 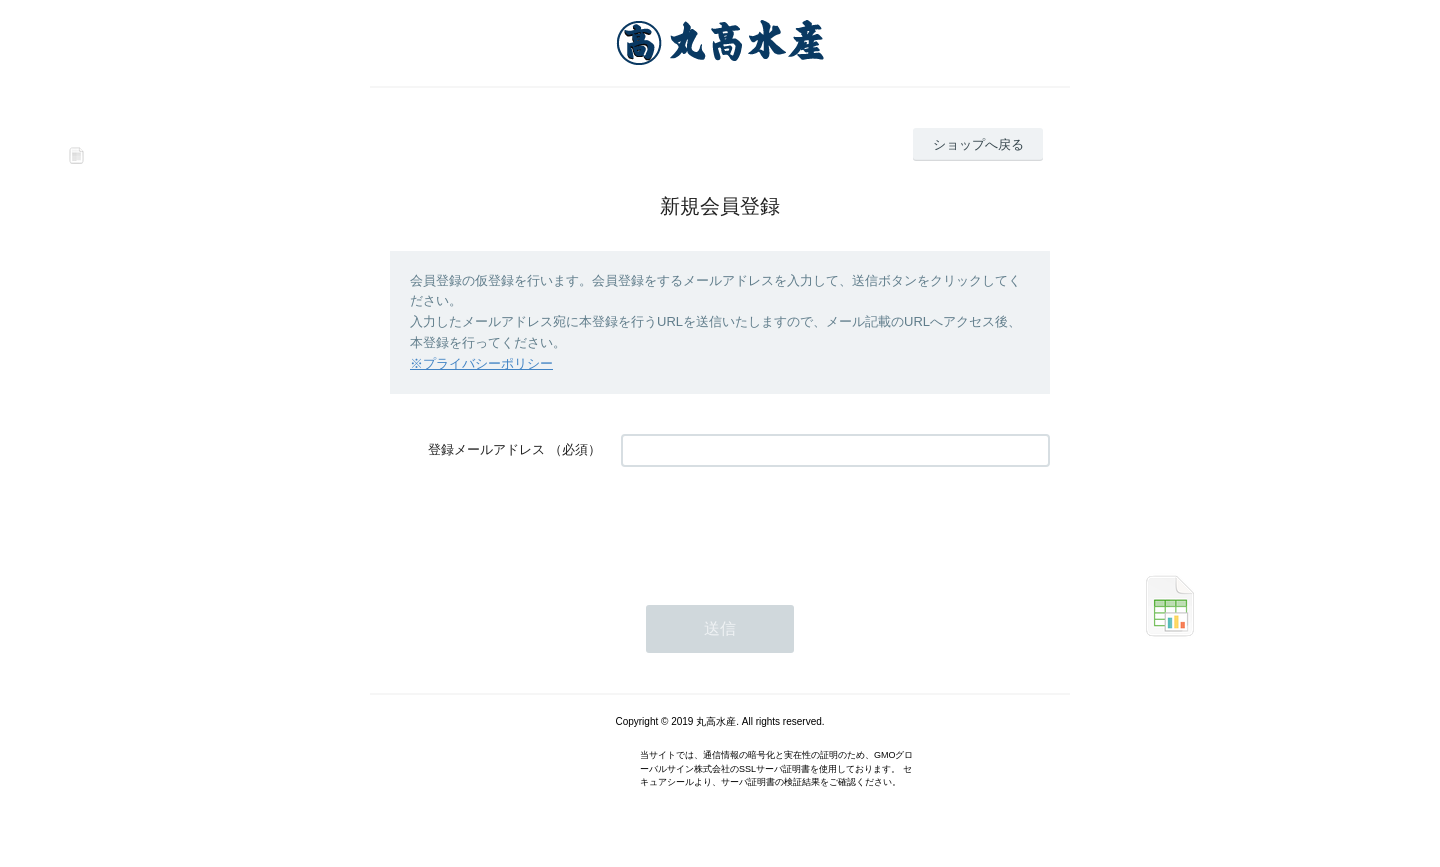 What do you see at coordinates (76, 155) in the screenshot?
I see `open a text document` at bounding box center [76, 155].